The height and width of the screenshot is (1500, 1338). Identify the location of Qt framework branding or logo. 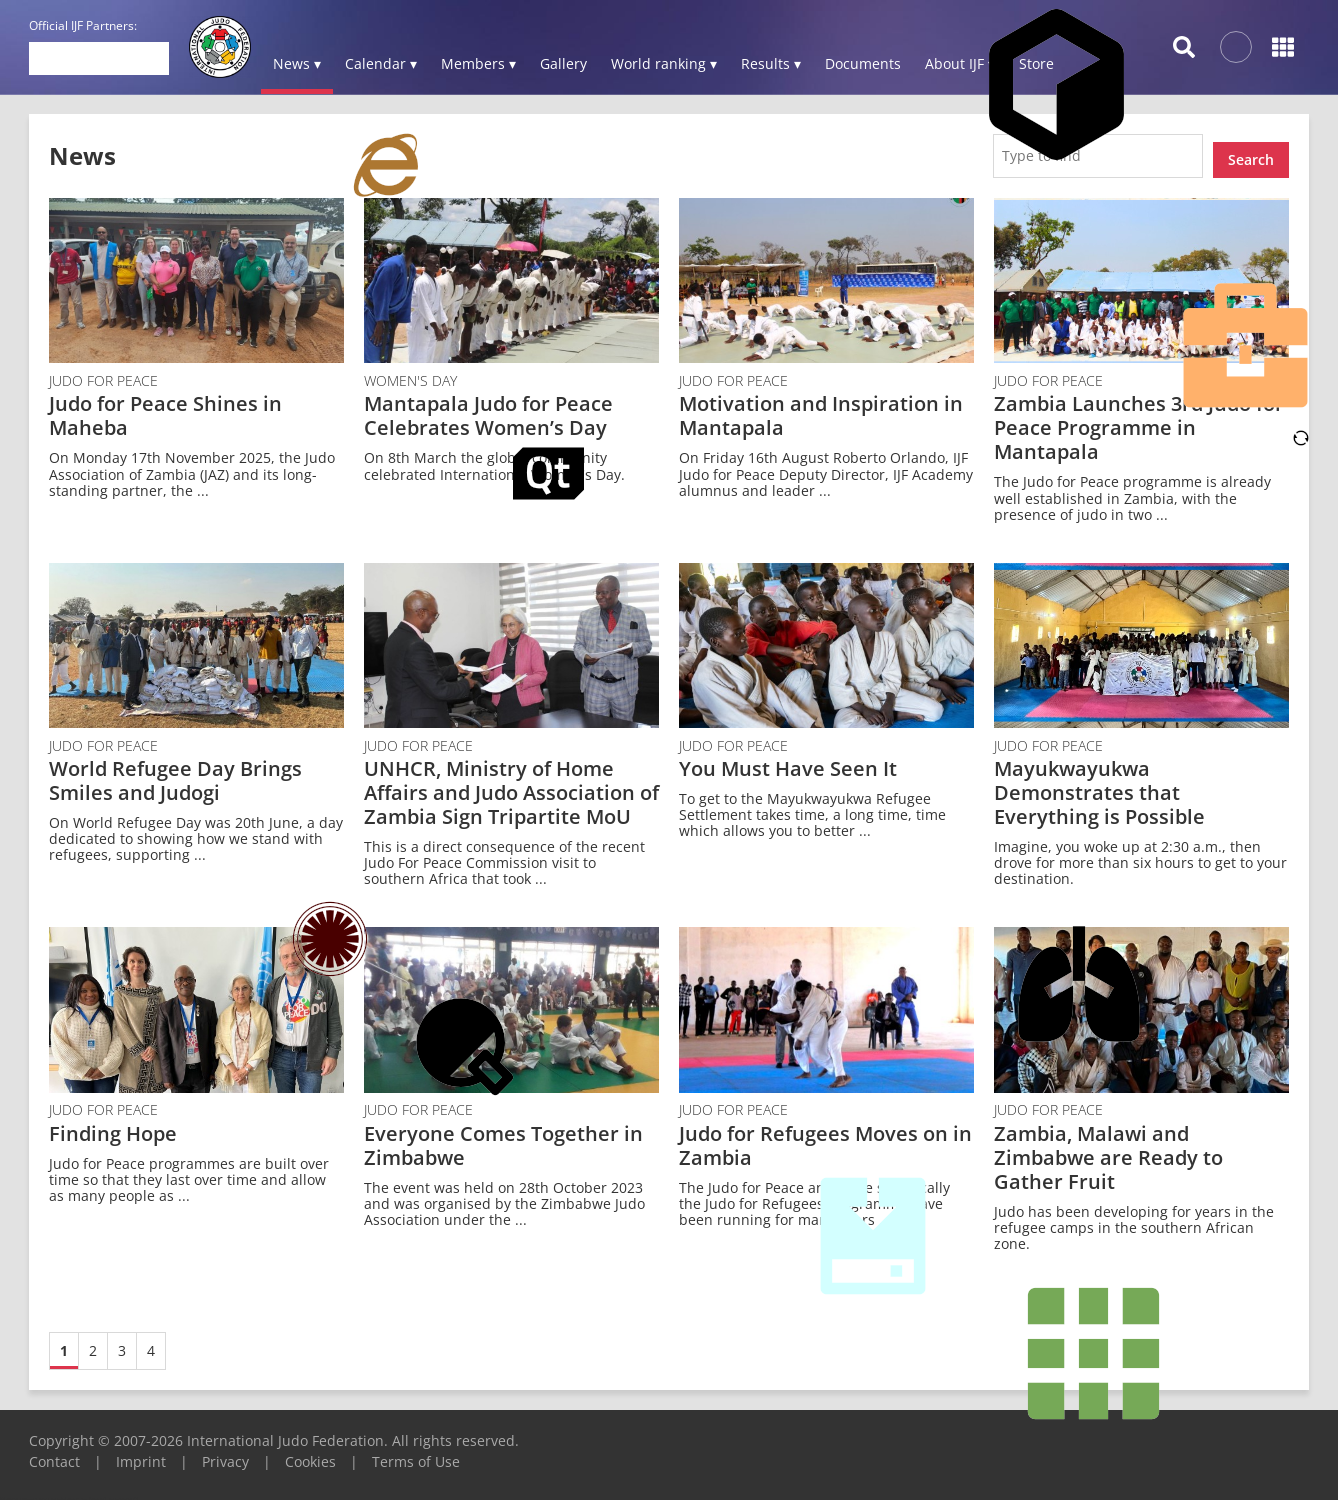
(548, 473).